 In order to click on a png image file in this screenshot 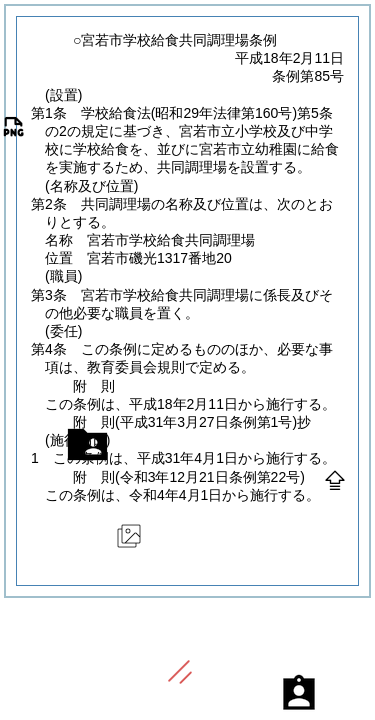, I will do `click(13, 127)`.